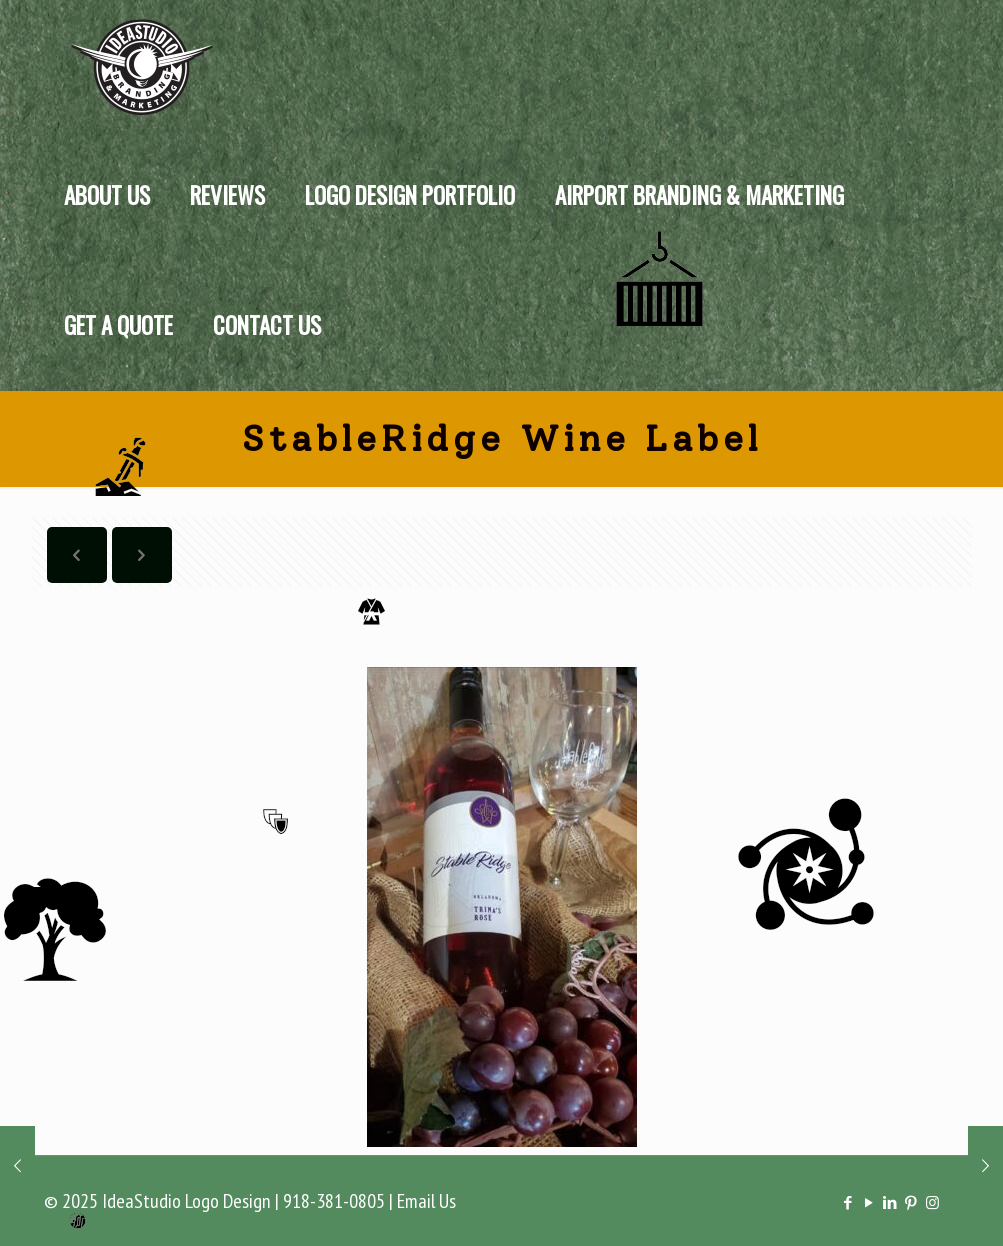 Image resolution: width=1003 pixels, height=1246 pixels. Describe the element at coordinates (275, 821) in the screenshot. I see `view protection history or past defenses` at that location.